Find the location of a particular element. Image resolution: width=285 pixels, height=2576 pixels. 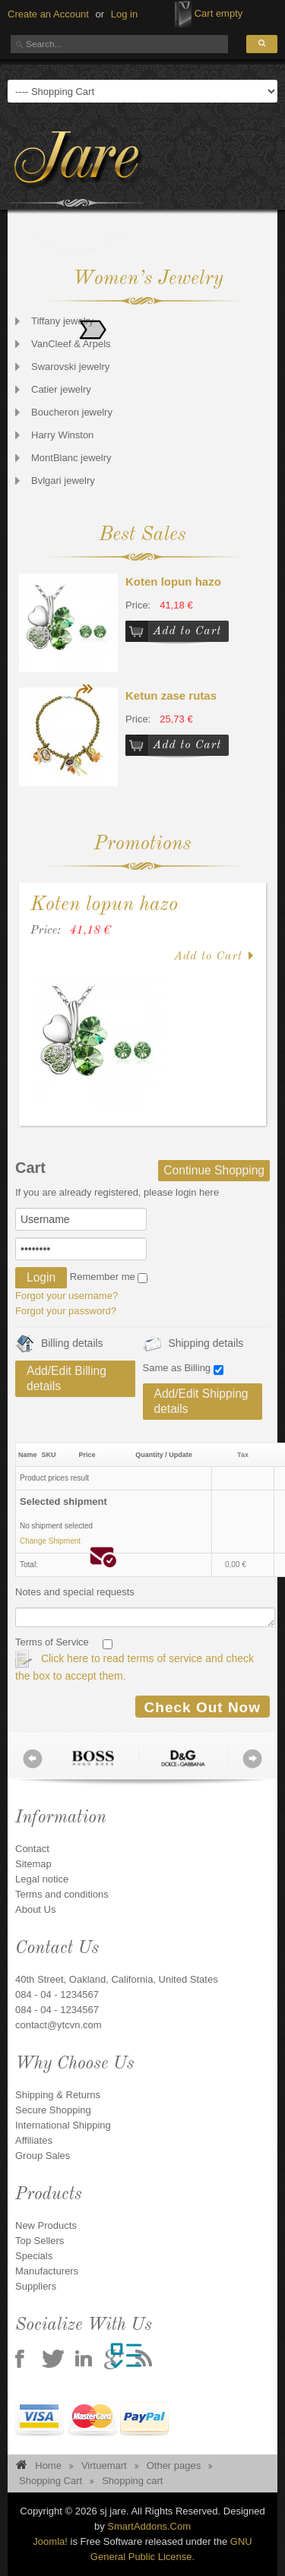

apply a label or tag to an item is located at coordinates (92, 330).